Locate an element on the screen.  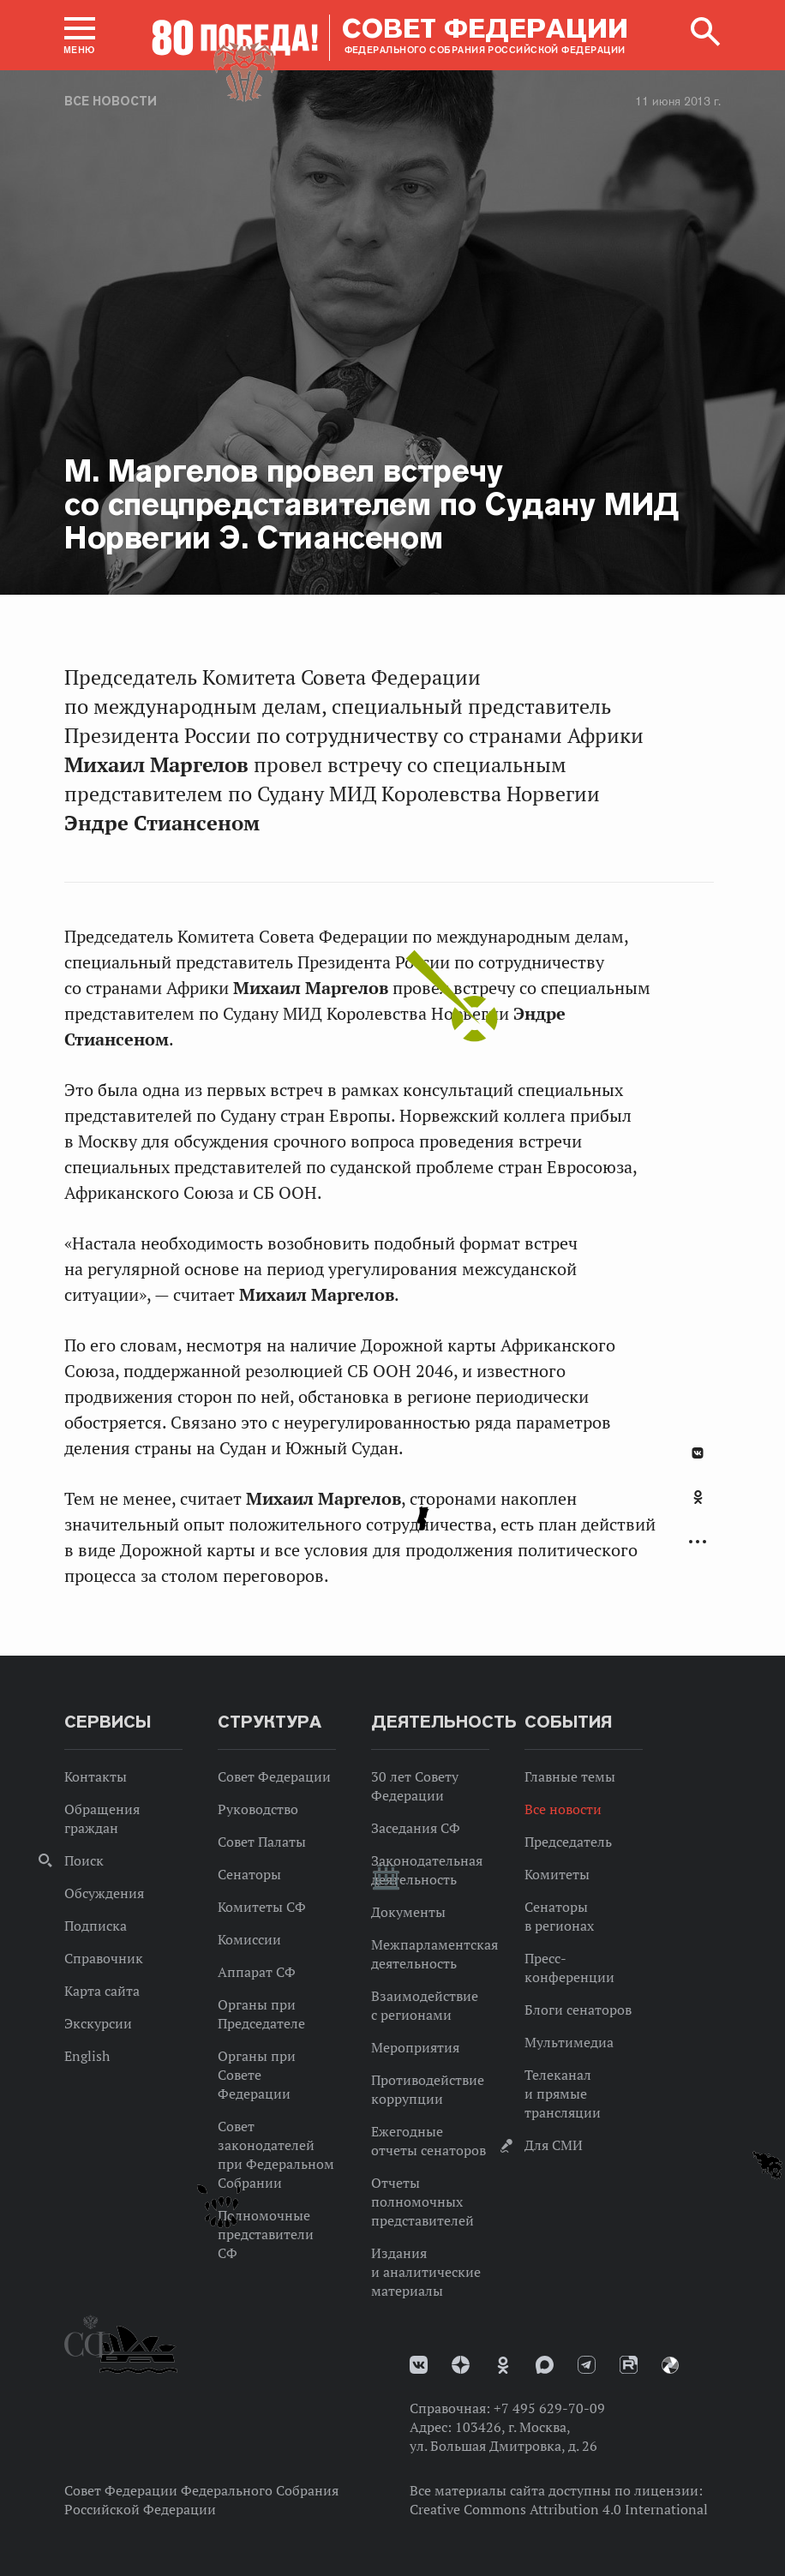
select gargoyle character or unit is located at coordinates (244, 72).